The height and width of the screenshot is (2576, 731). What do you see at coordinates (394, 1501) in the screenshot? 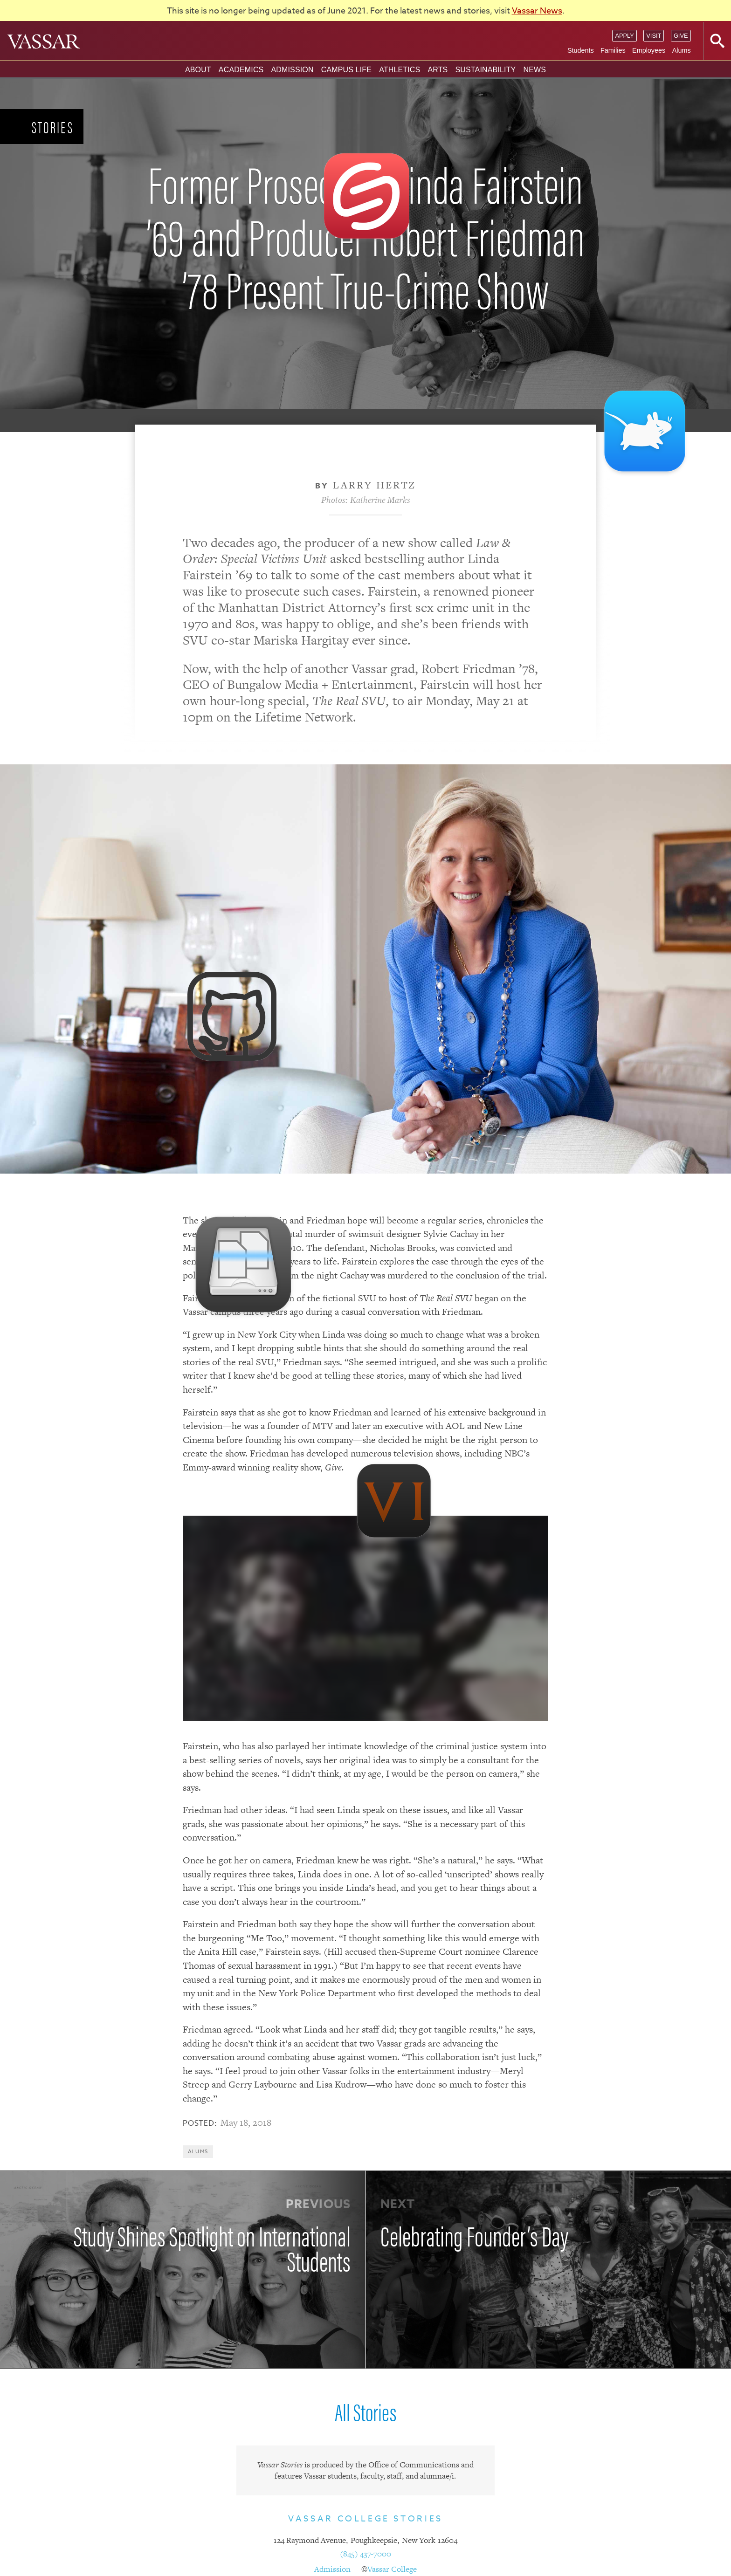
I see `launch Civilization VI` at bounding box center [394, 1501].